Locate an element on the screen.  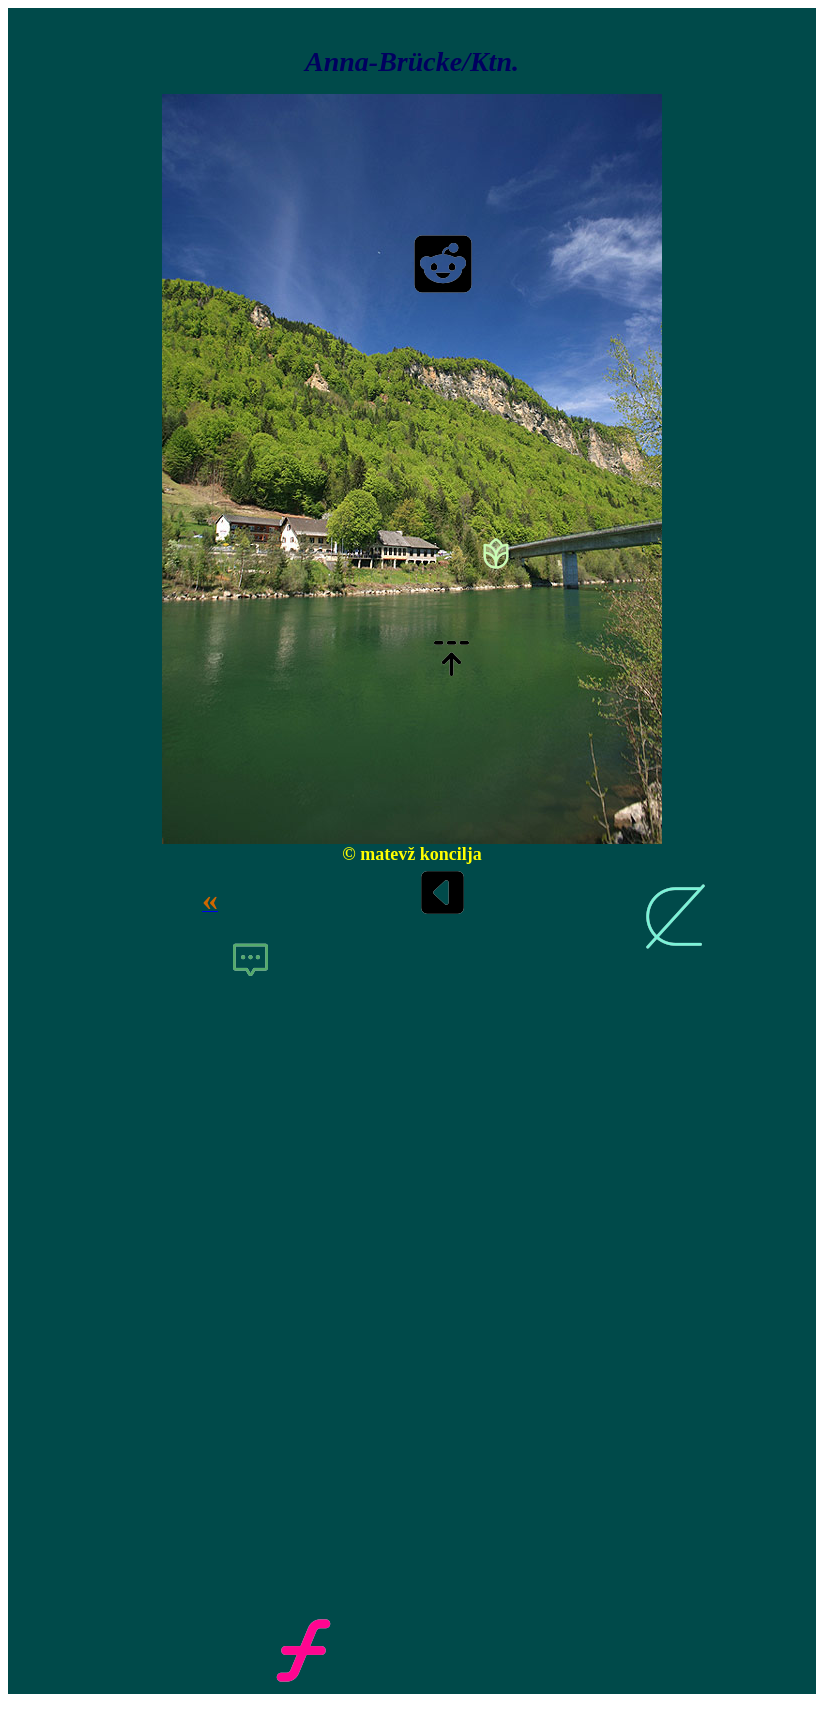
indicates a set is not a subset of another in mathematical notation is located at coordinates (675, 916).